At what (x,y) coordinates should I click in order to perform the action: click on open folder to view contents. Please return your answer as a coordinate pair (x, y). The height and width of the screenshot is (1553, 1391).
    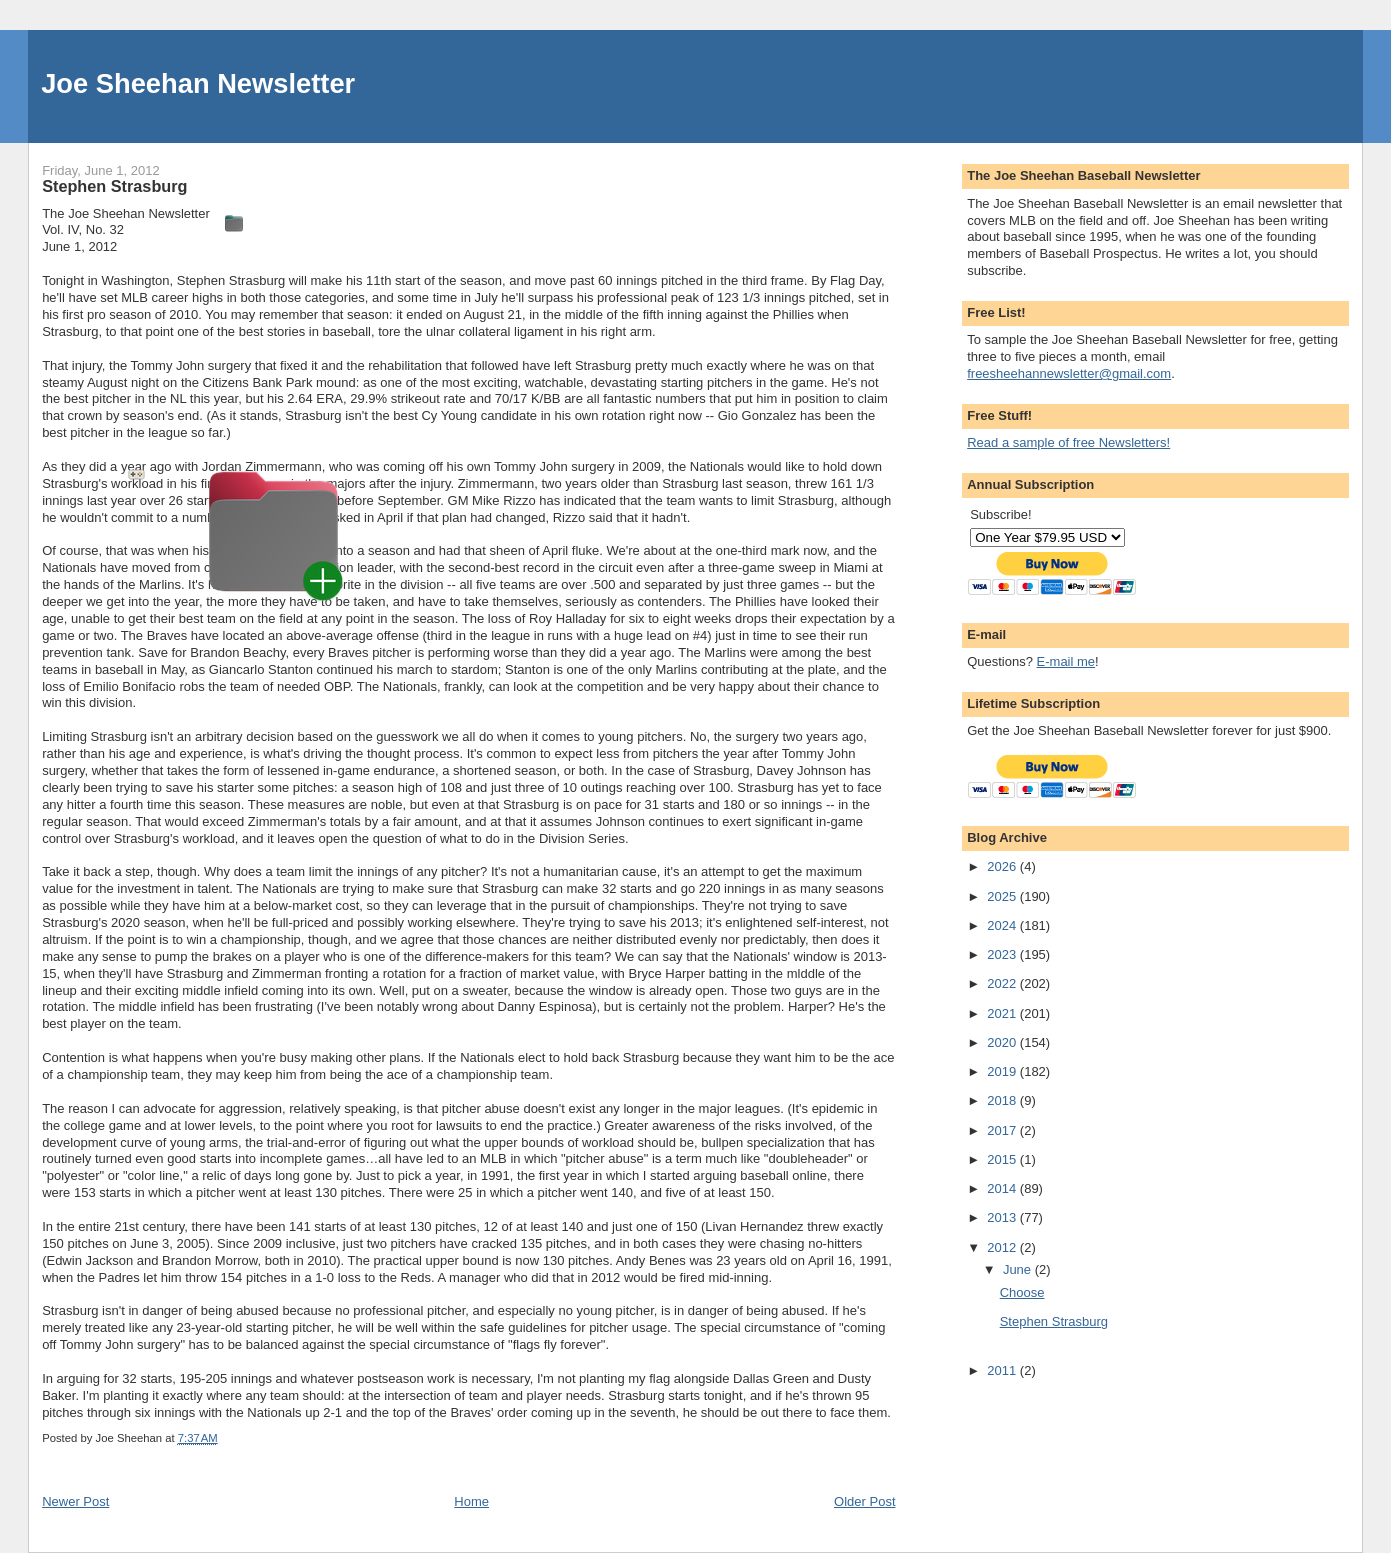
    Looking at the image, I should click on (234, 223).